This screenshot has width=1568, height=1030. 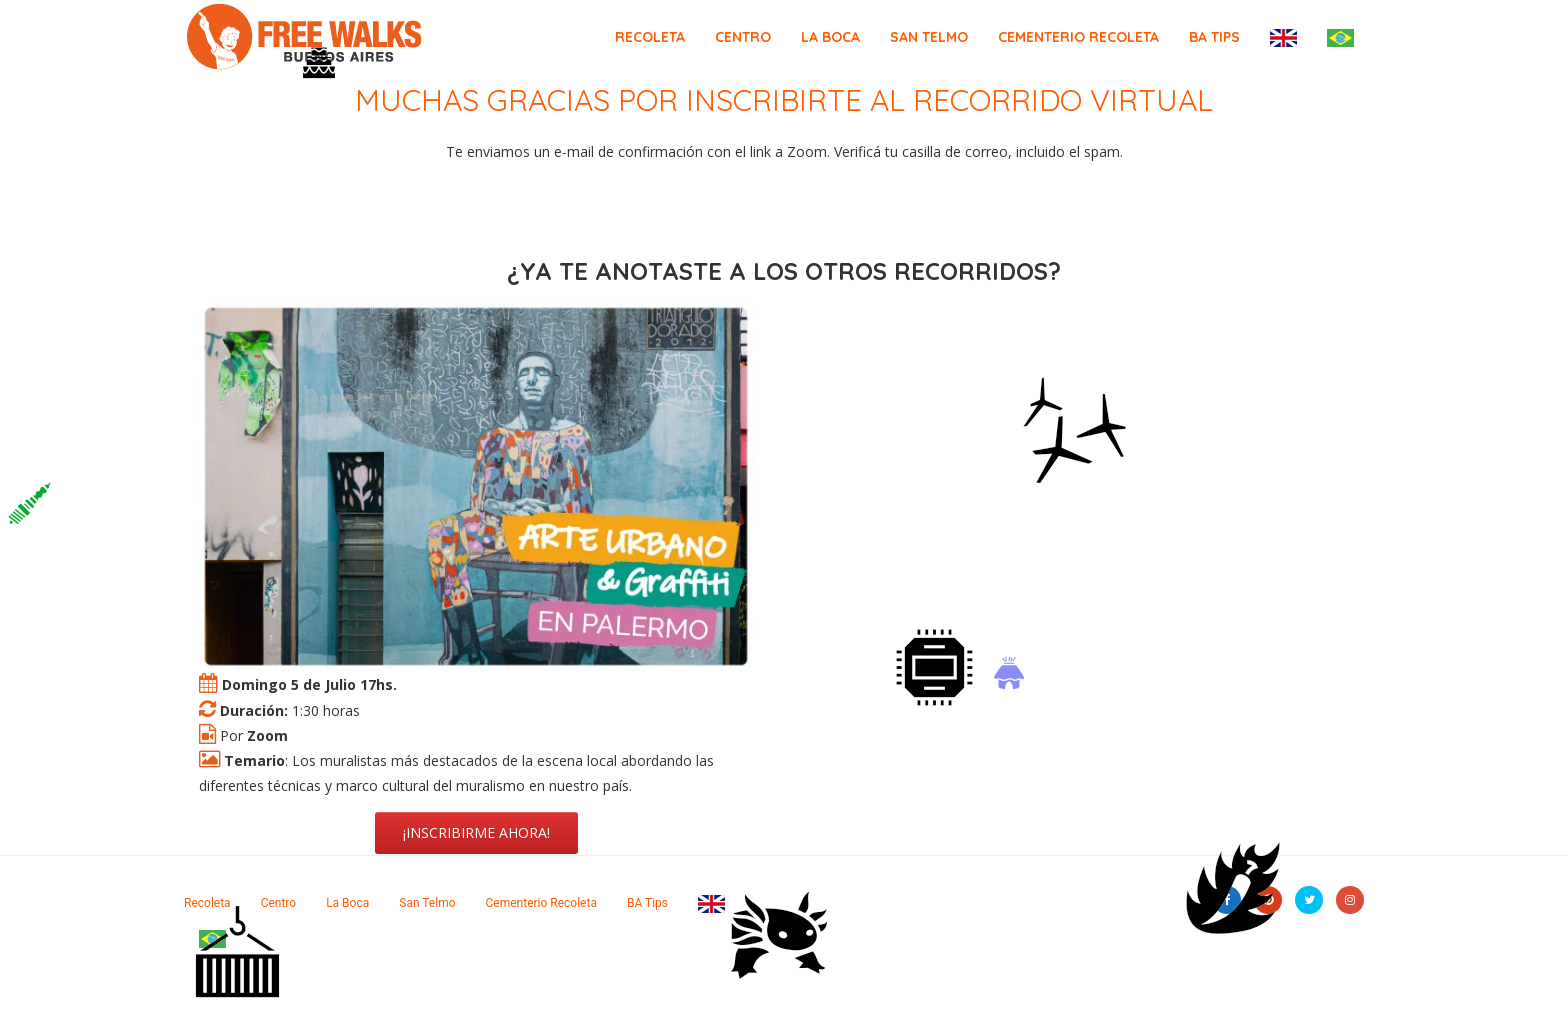 What do you see at coordinates (237, 952) in the screenshot?
I see `view inventory or storage contents` at bounding box center [237, 952].